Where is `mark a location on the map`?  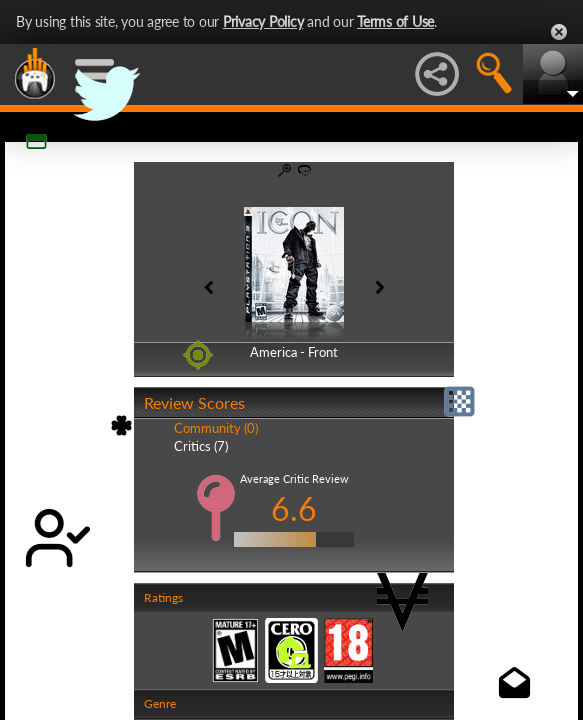
mark a location on the map is located at coordinates (216, 508).